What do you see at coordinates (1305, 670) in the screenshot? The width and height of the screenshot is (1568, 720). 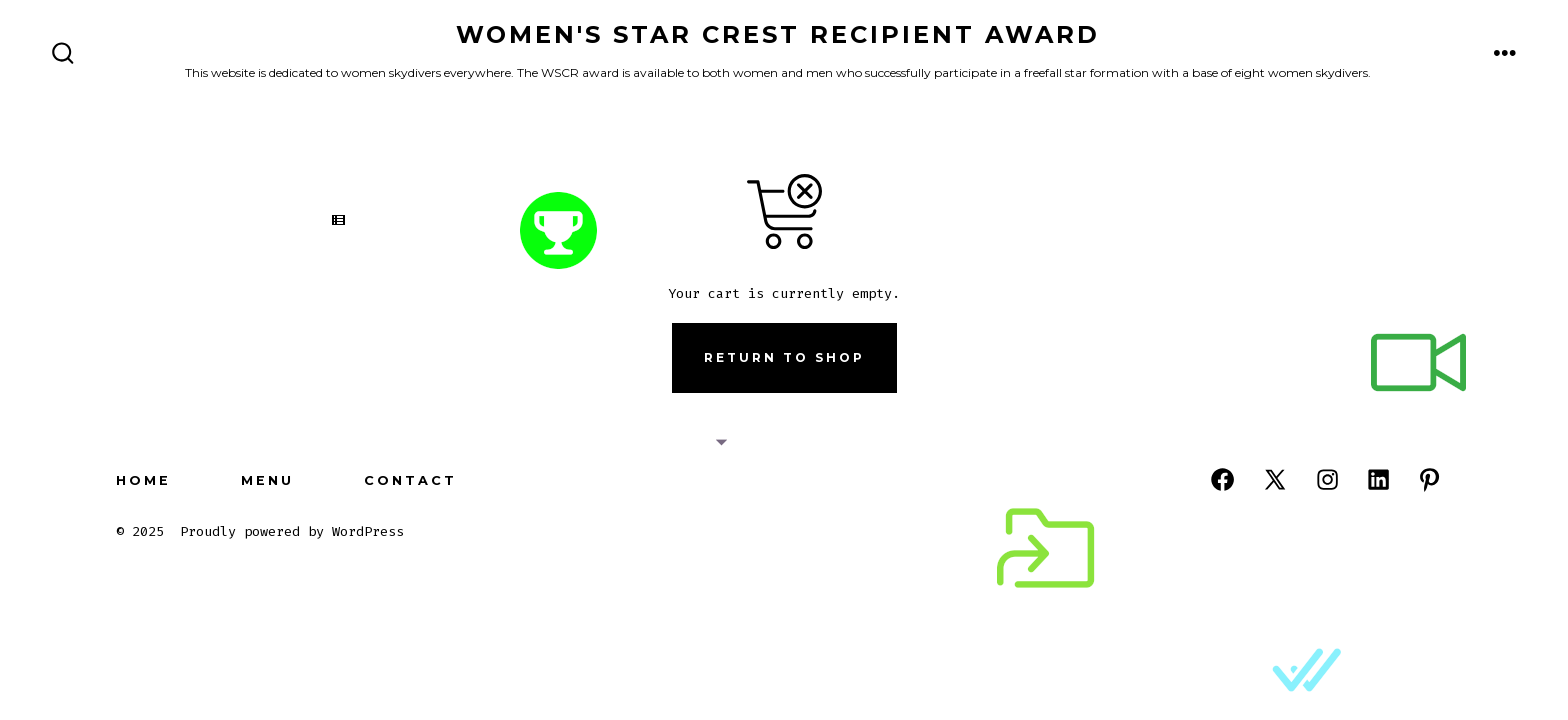 I see `indicates message has been read` at bounding box center [1305, 670].